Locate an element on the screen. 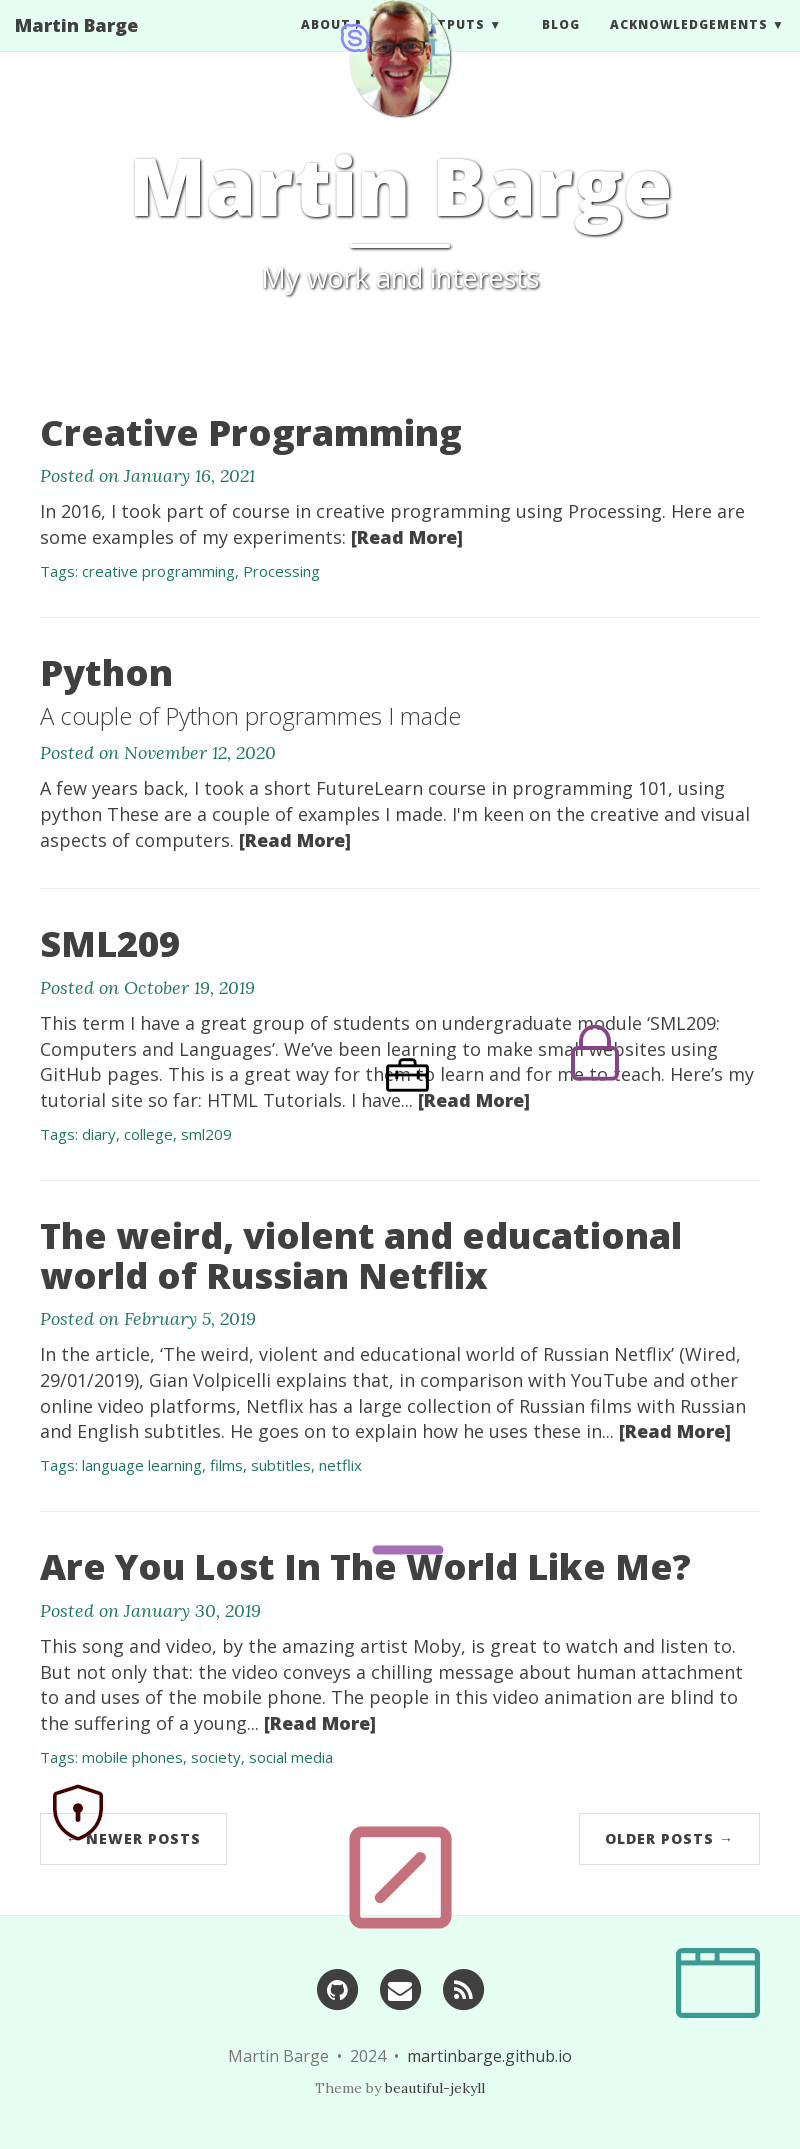 Image resolution: width=800 pixels, height=2149 pixels. collapse or minimize a section is located at coordinates (409, 1551).